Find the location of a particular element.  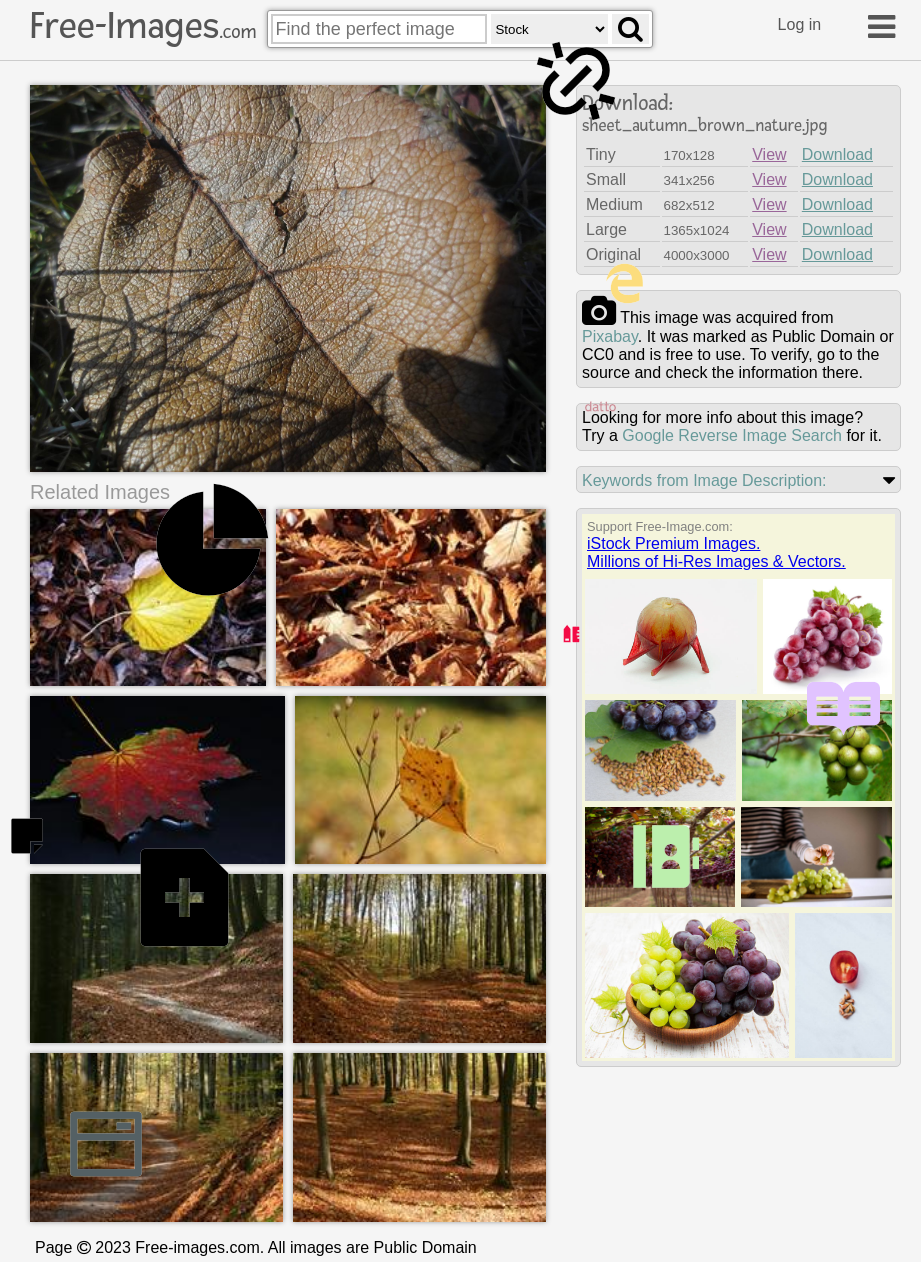

view analytics or statistics breakdown is located at coordinates (208, 543).